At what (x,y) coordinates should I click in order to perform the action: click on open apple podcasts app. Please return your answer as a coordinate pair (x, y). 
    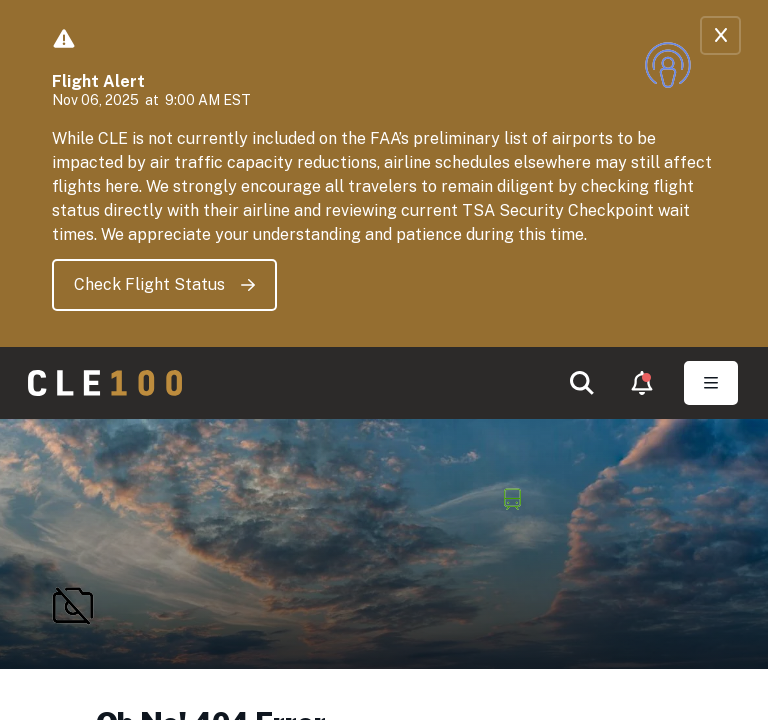
    Looking at the image, I should click on (668, 65).